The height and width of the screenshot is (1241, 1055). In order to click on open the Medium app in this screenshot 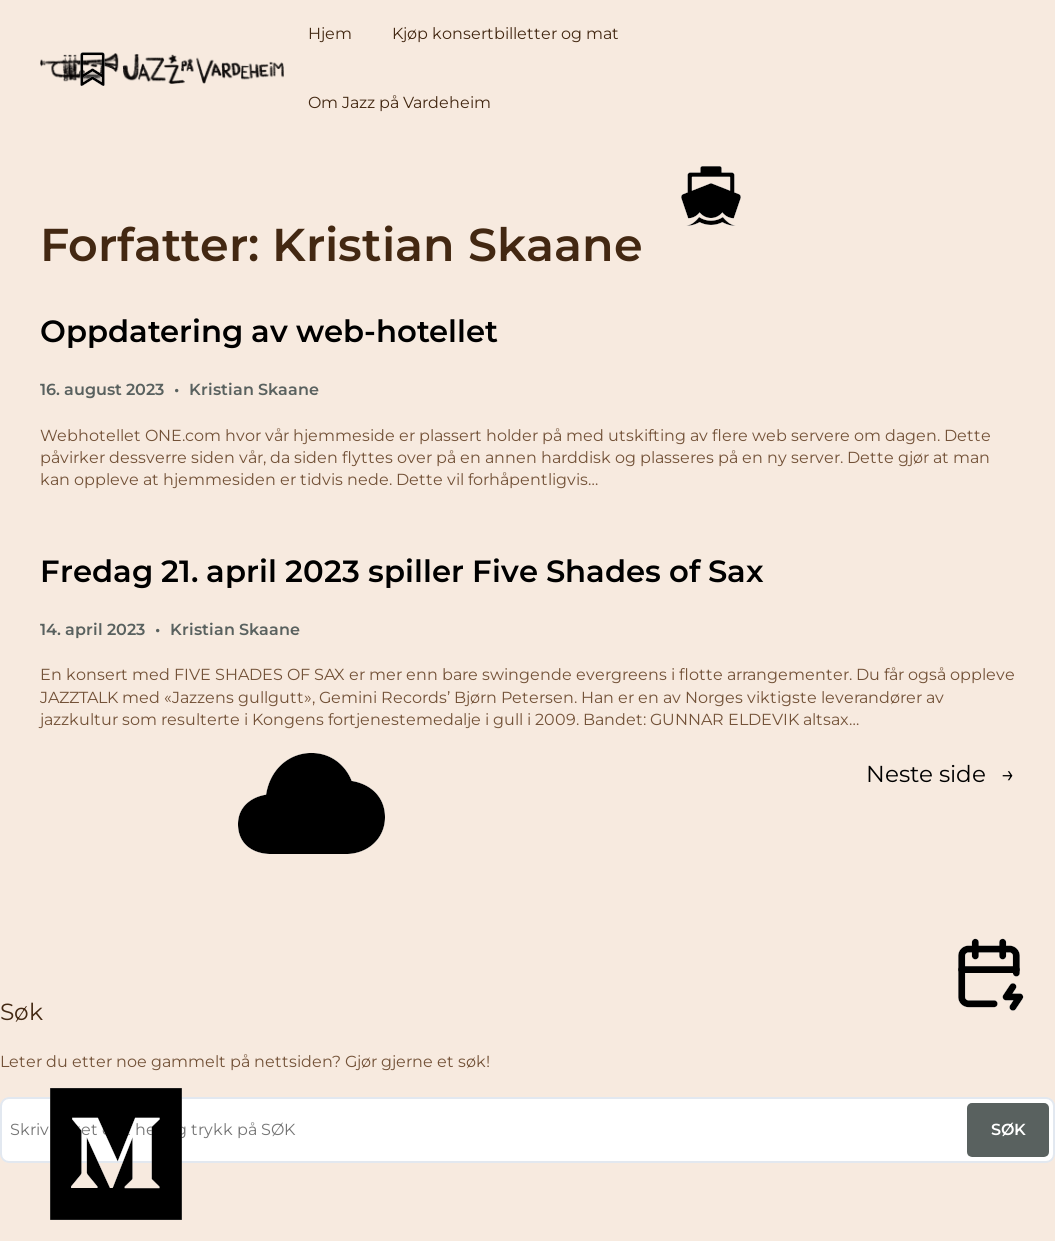, I will do `click(116, 1154)`.